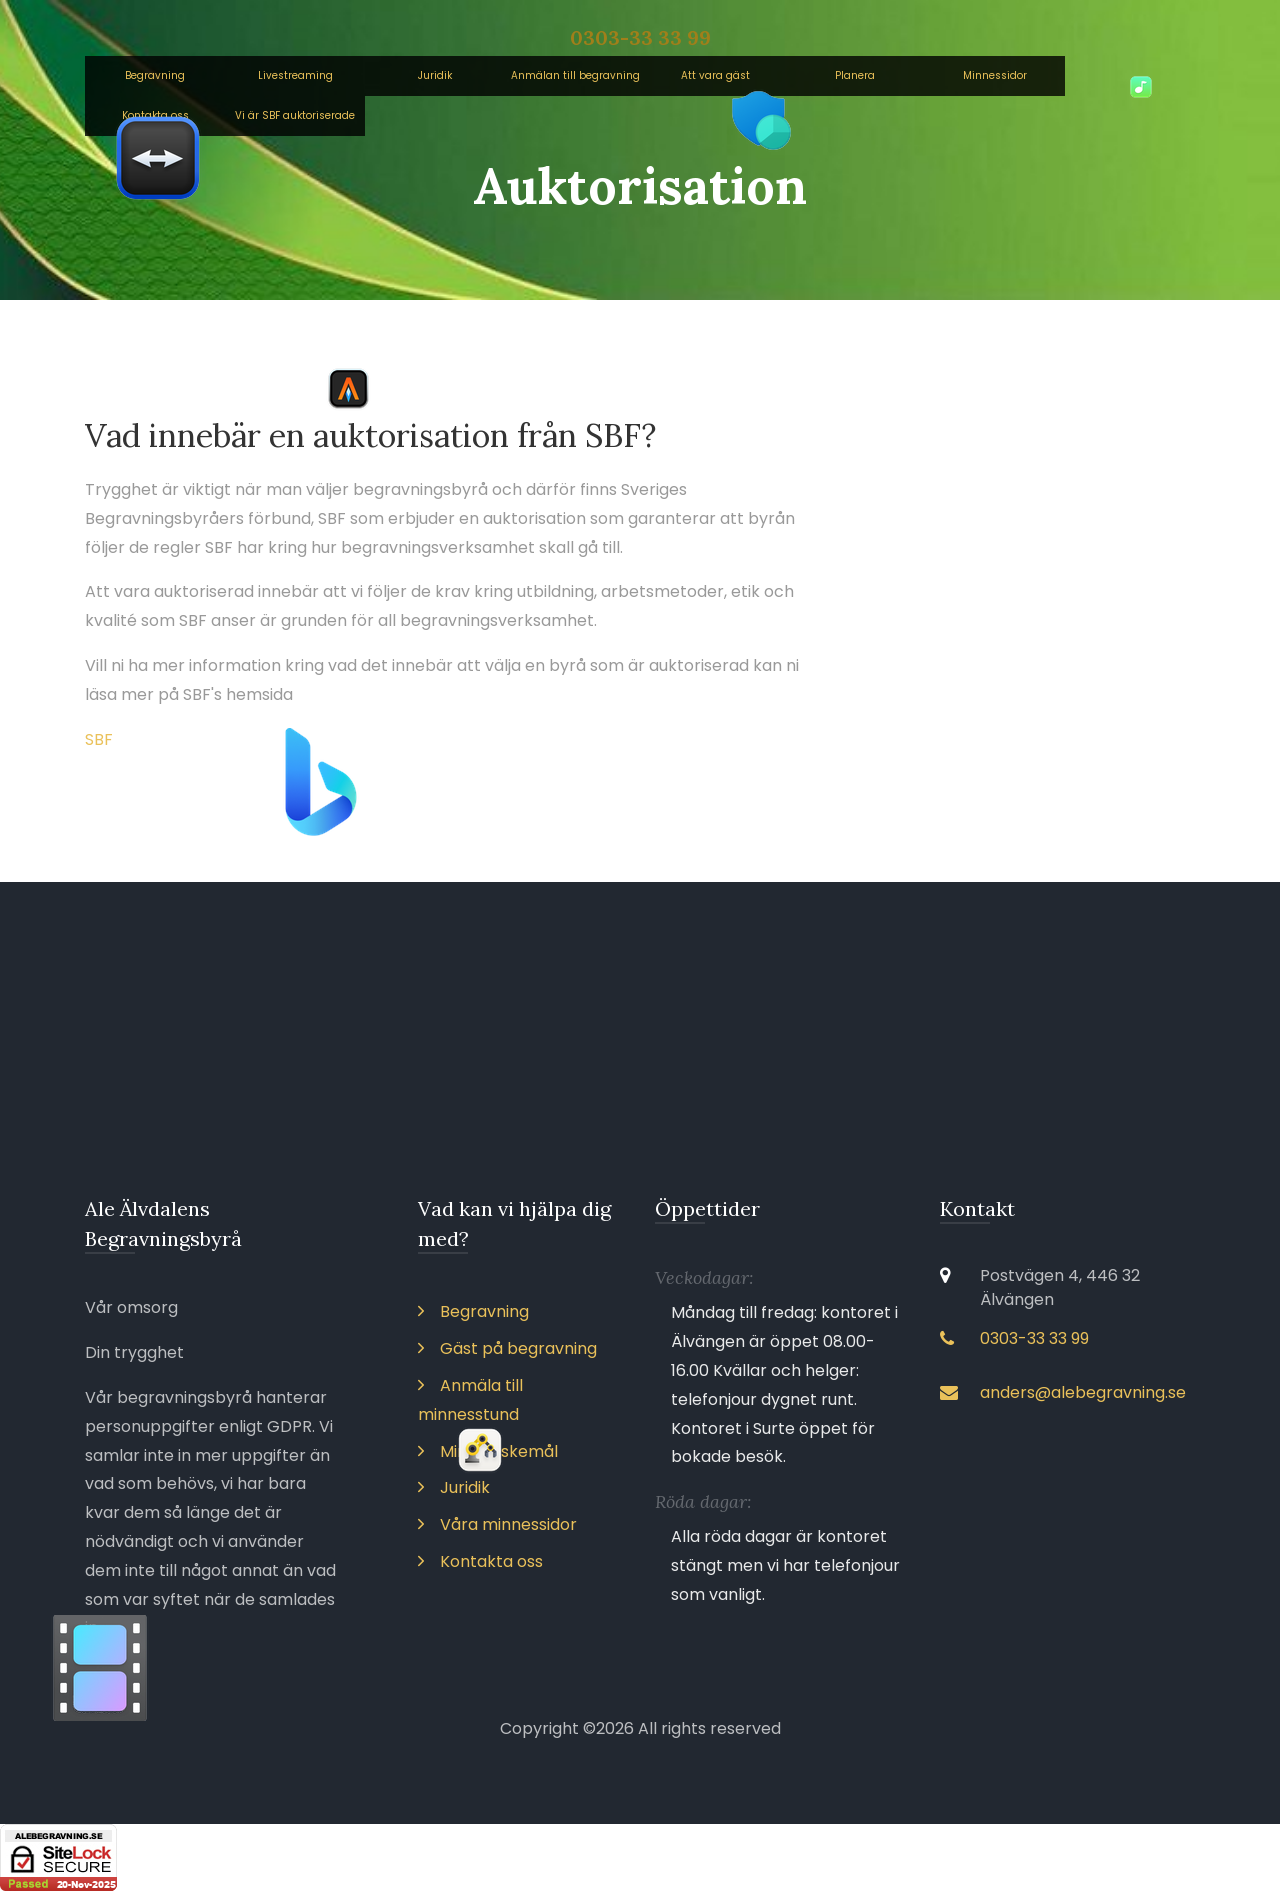 This screenshot has width=1280, height=1891. What do you see at coordinates (480, 1450) in the screenshot?
I see `open gnome builder development environment` at bounding box center [480, 1450].